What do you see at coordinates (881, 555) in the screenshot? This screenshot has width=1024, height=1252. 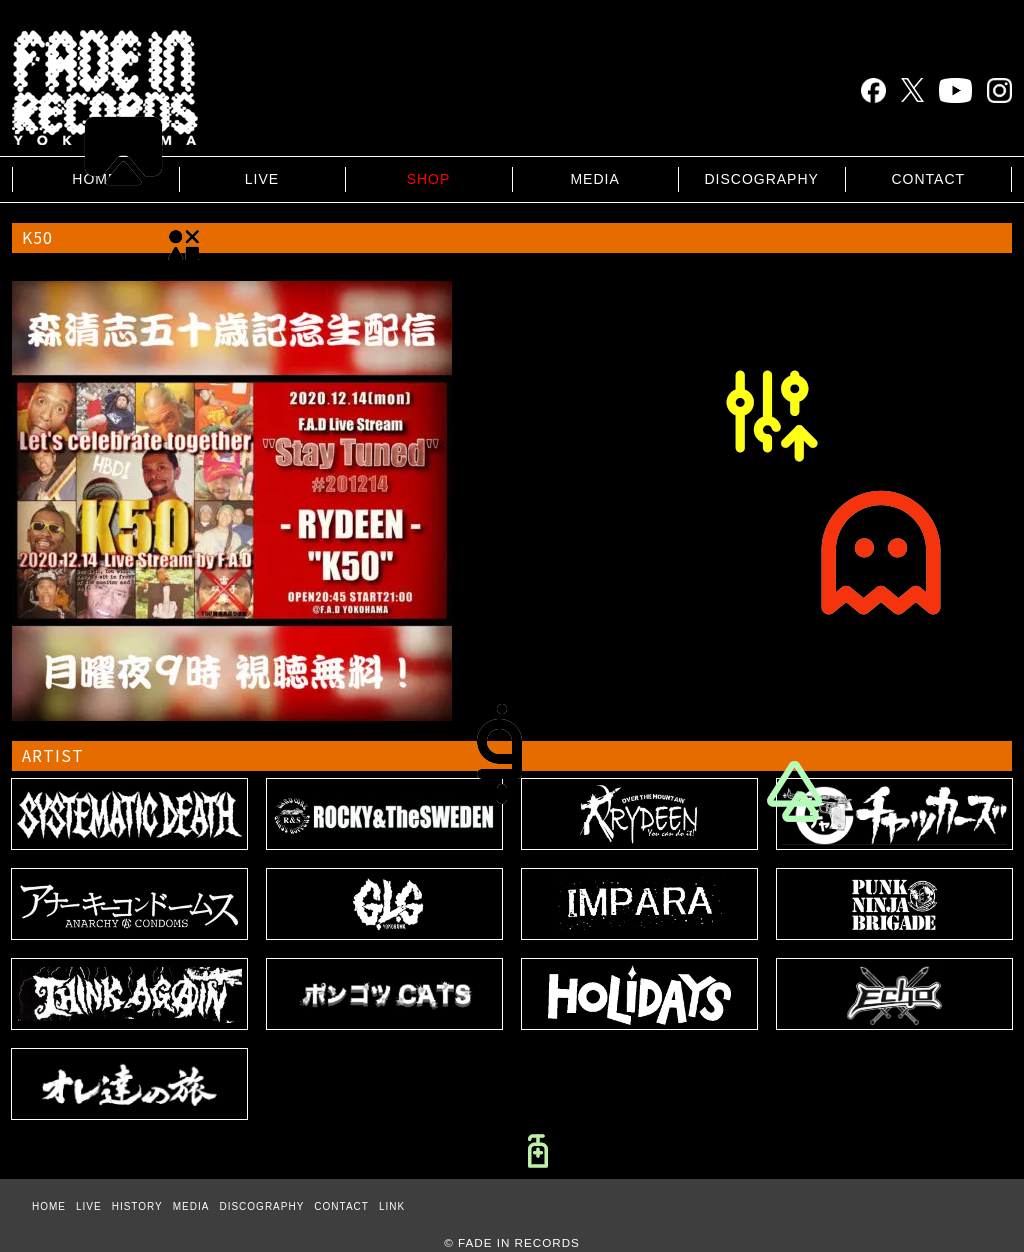 I see `enable ghost mode or incognito browsing` at bounding box center [881, 555].